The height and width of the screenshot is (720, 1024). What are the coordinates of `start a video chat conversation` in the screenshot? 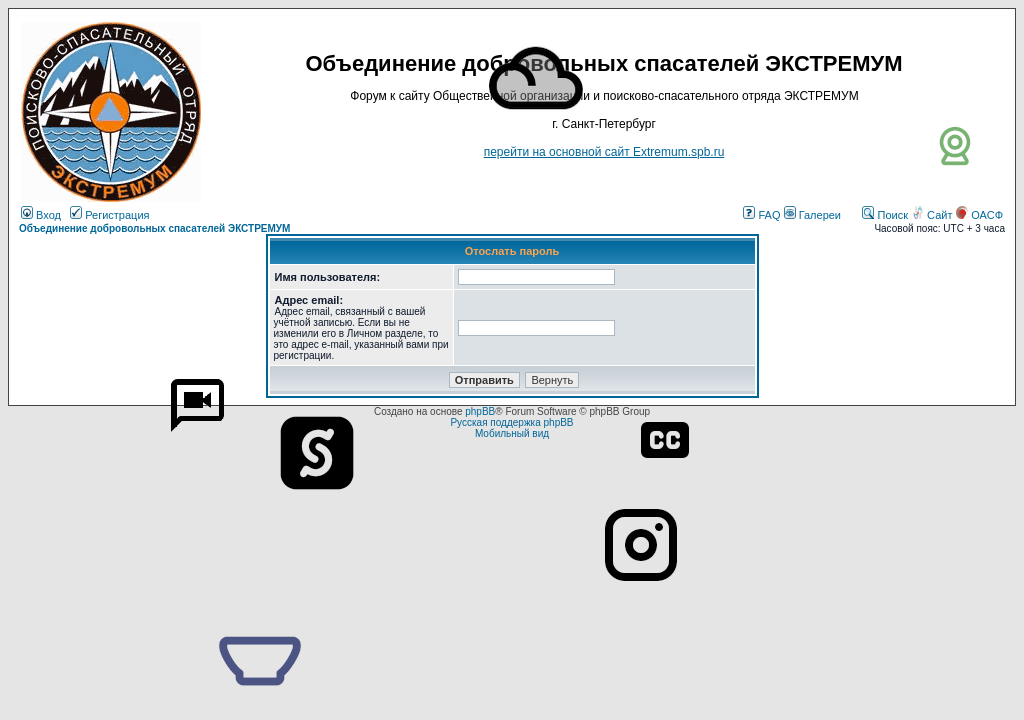 It's located at (197, 405).